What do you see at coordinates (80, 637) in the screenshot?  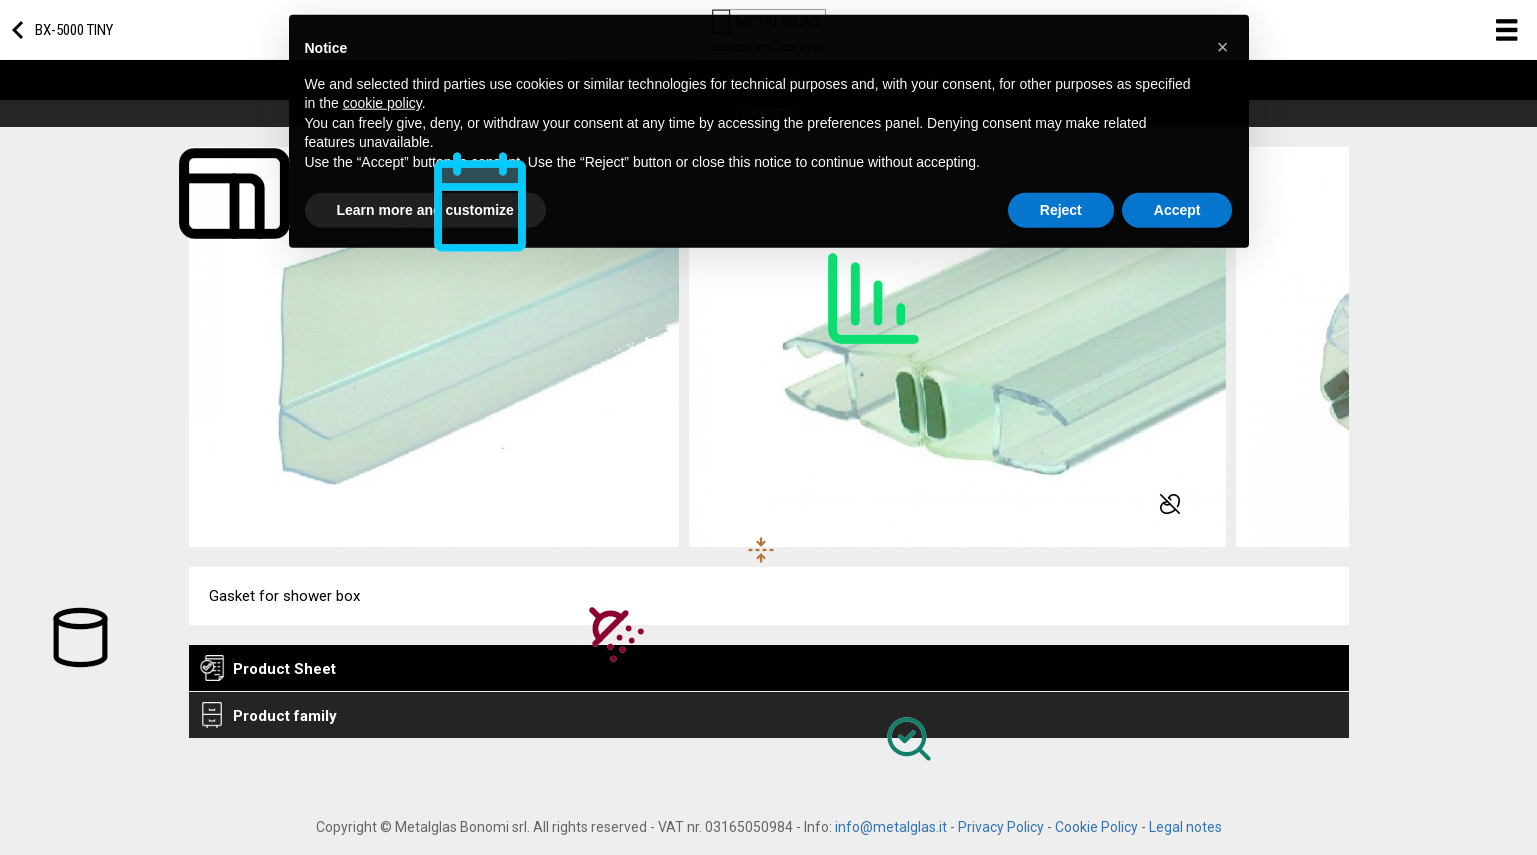 I see `represents a database or data storage` at bounding box center [80, 637].